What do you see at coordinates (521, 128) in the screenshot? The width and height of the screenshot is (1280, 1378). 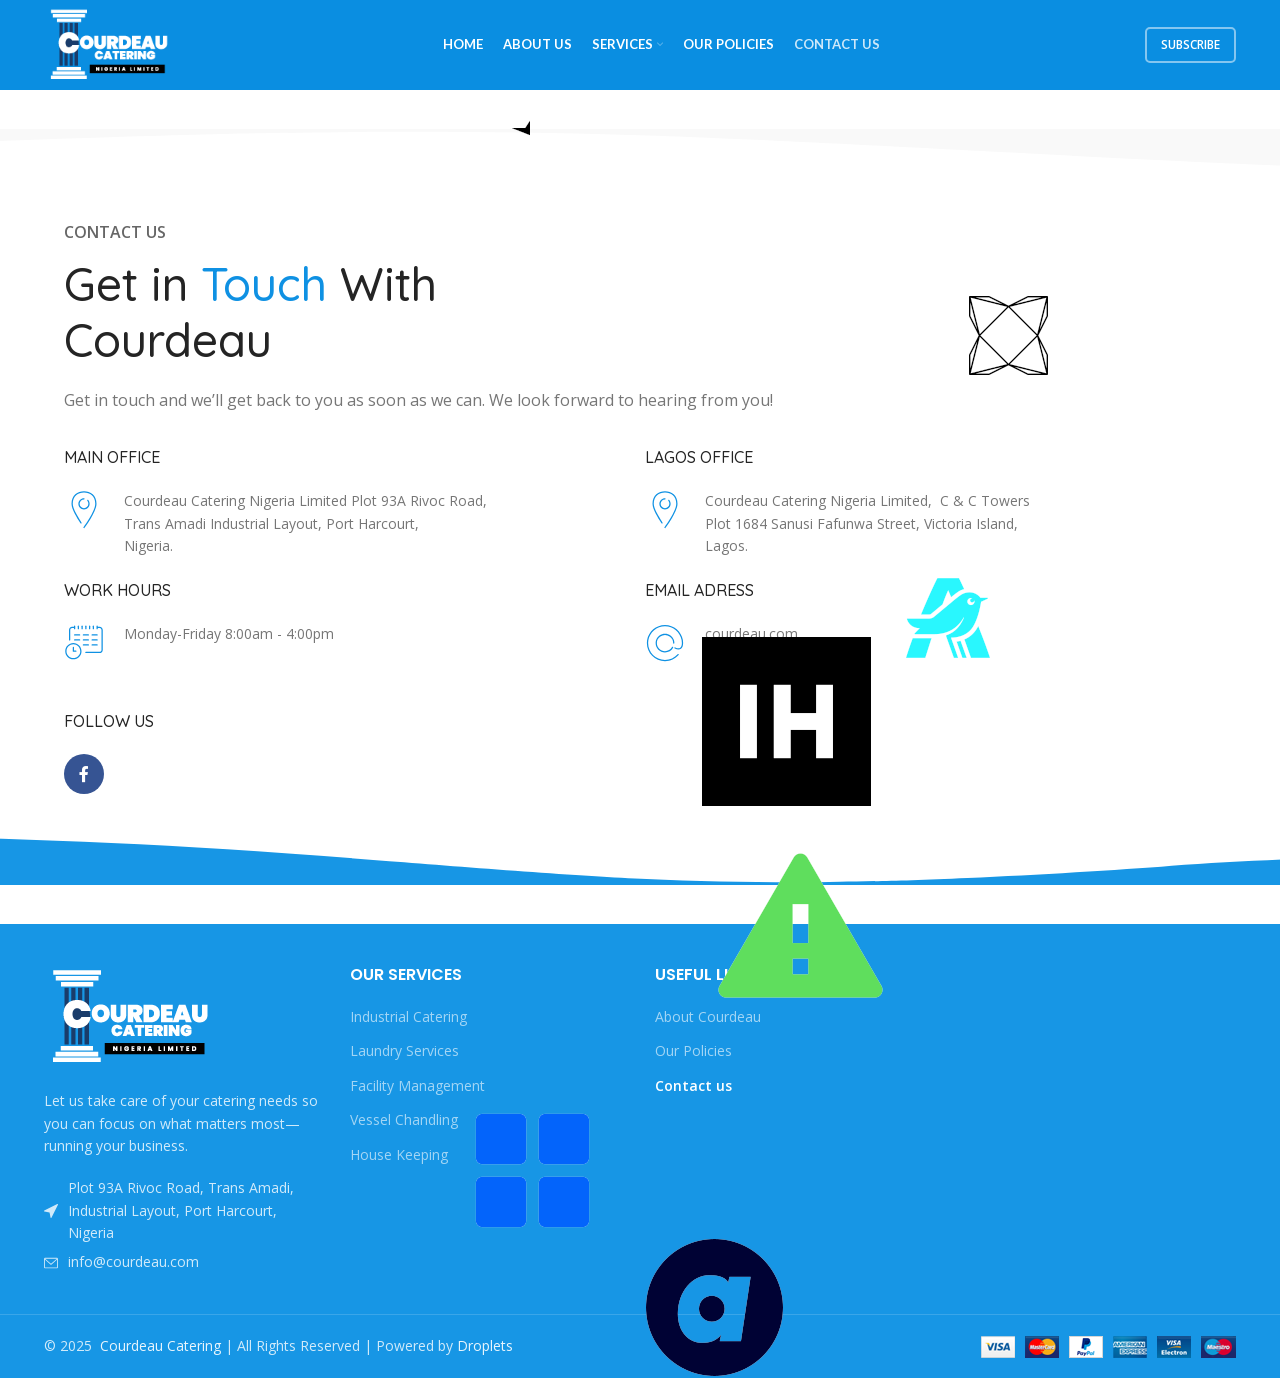 I see `open FACEIT gaming platform` at bounding box center [521, 128].